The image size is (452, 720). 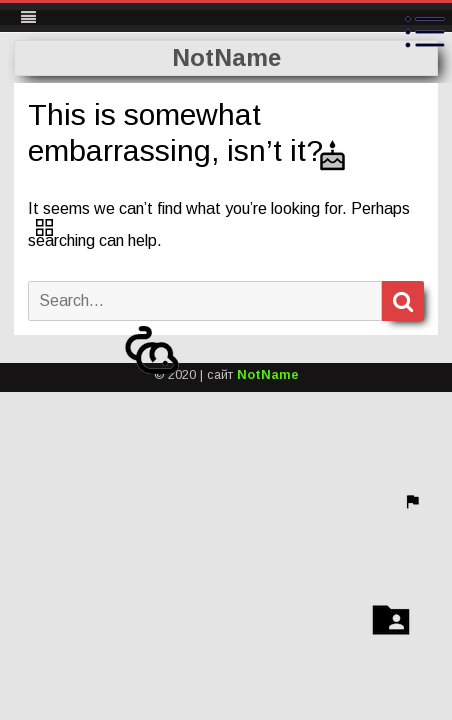 What do you see at coordinates (44, 227) in the screenshot?
I see `switch to grid view` at bounding box center [44, 227].